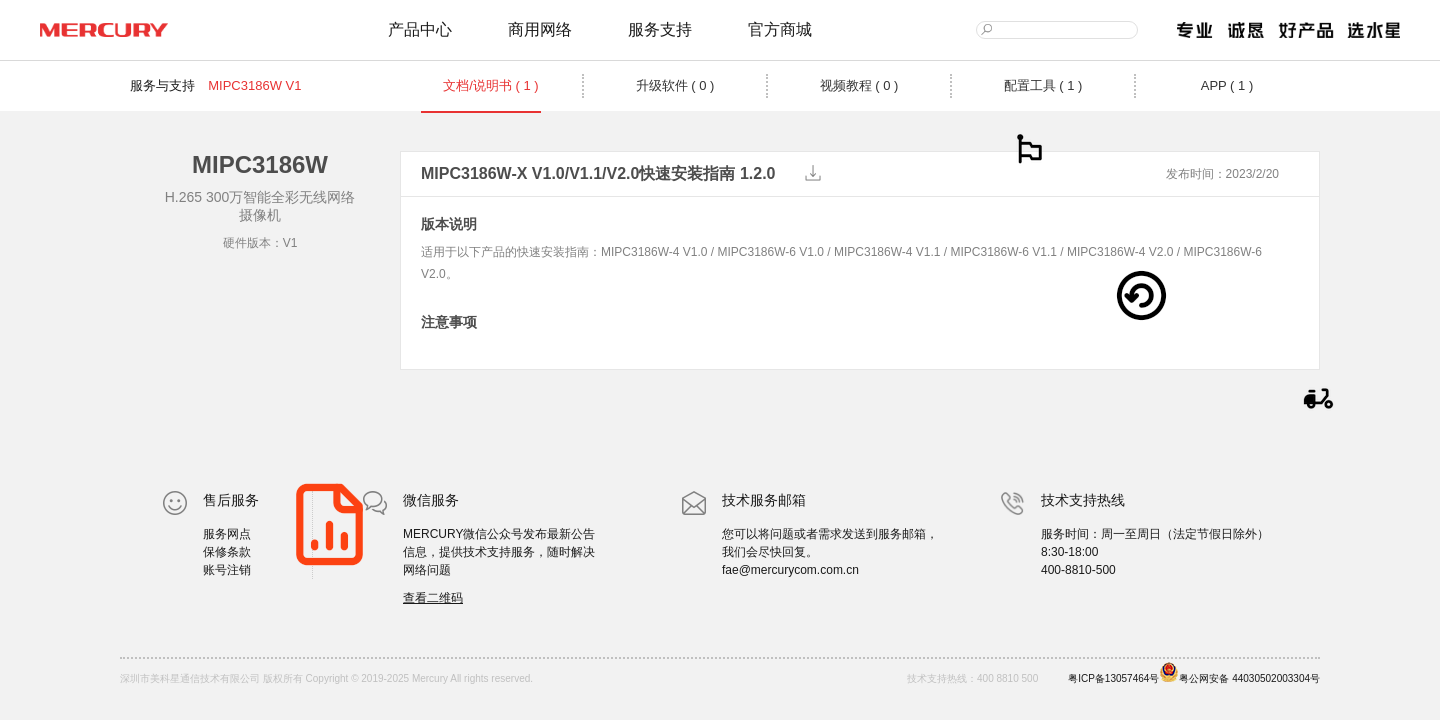 This screenshot has height=720, width=1440. I want to click on indicates creative commons share-alike license, so click(1141, 295).